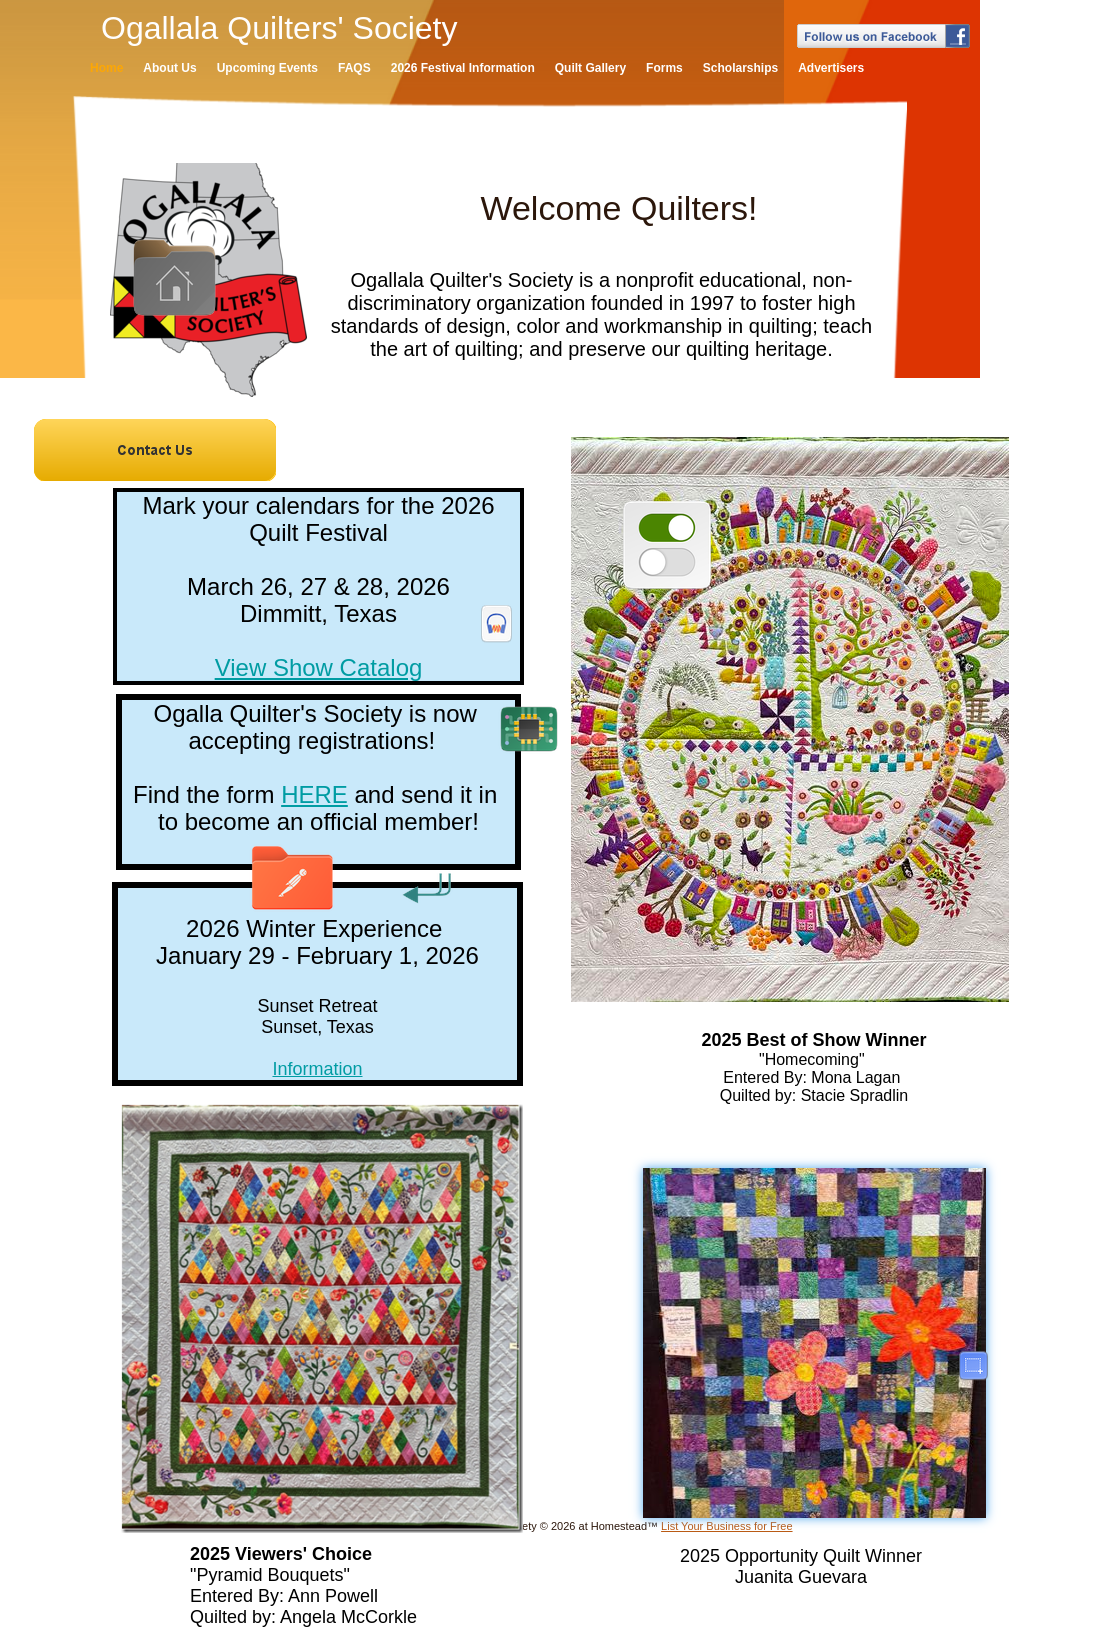 This screenshot has width=1100, height=1629. What do you see at coordinates (174, 277) in the screenshot?
I see `access your home folder` at bounding box center [174, 277].